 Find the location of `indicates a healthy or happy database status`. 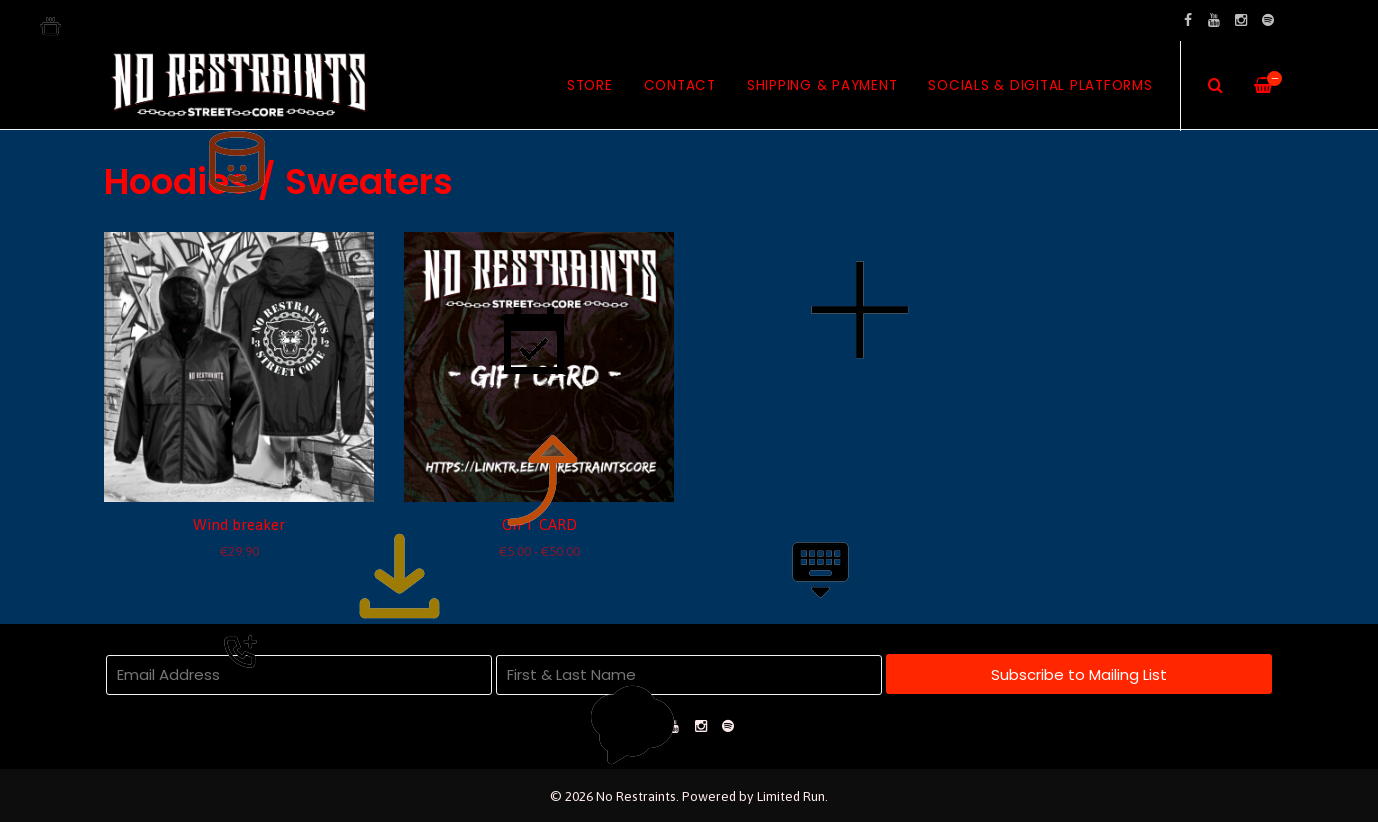

indicates a healthy or happy database status is located at coordinates (237, 162).